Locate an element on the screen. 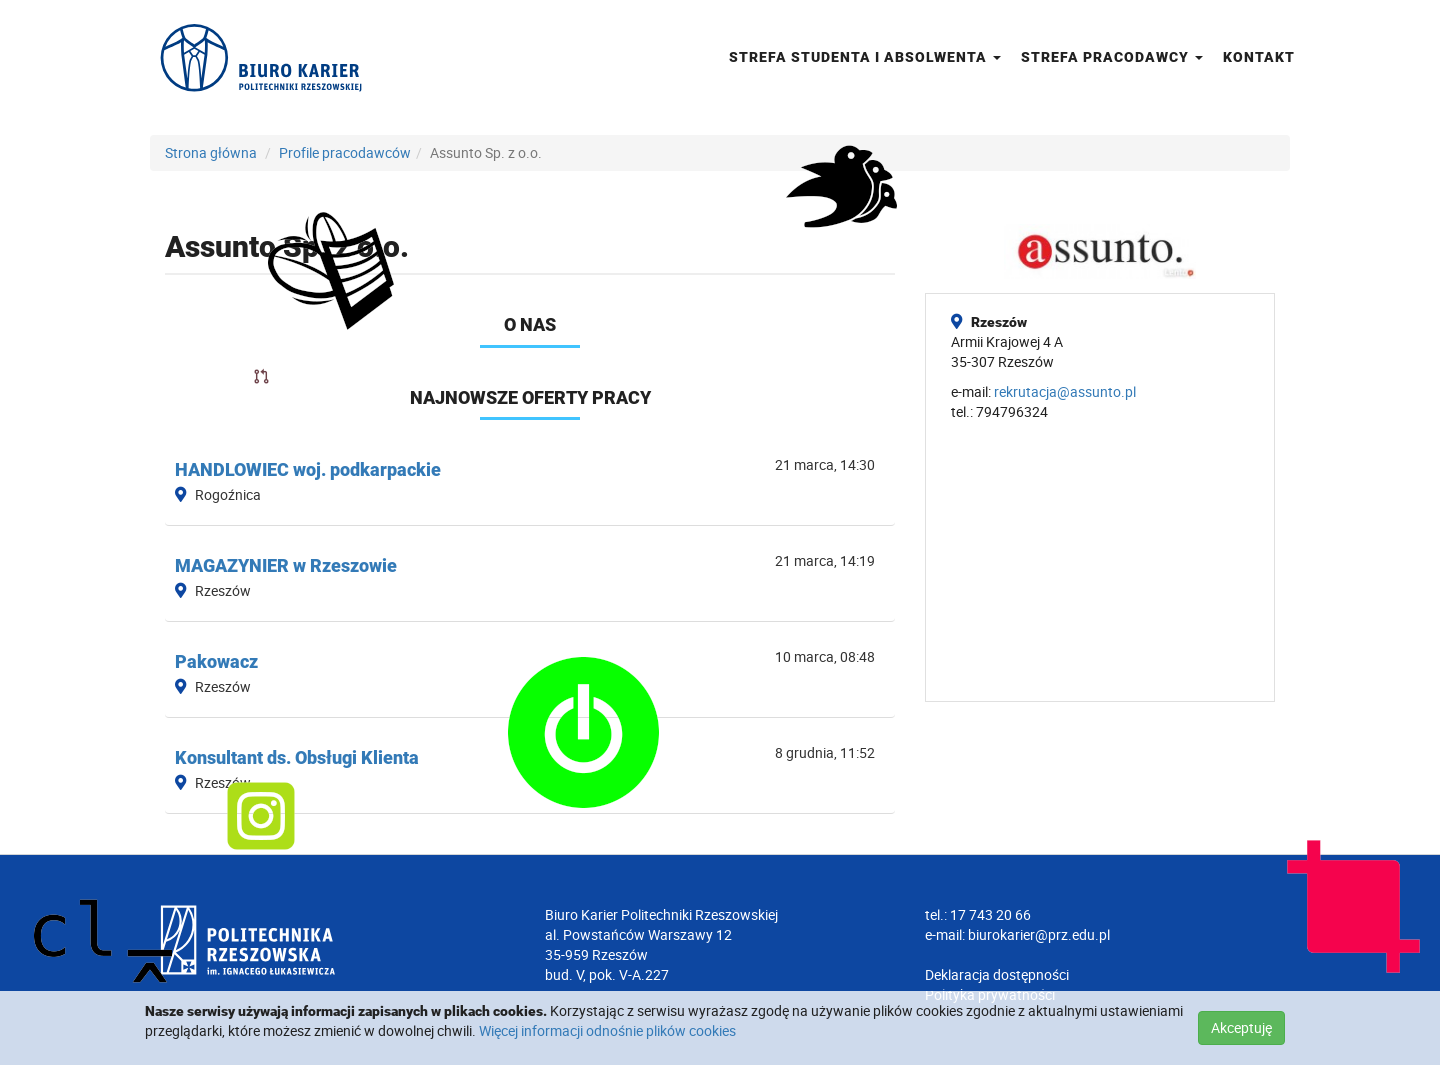 The width and height of the screenshot is (1440, 1065). view or create a git pull request is located at coordinates (261, 376).